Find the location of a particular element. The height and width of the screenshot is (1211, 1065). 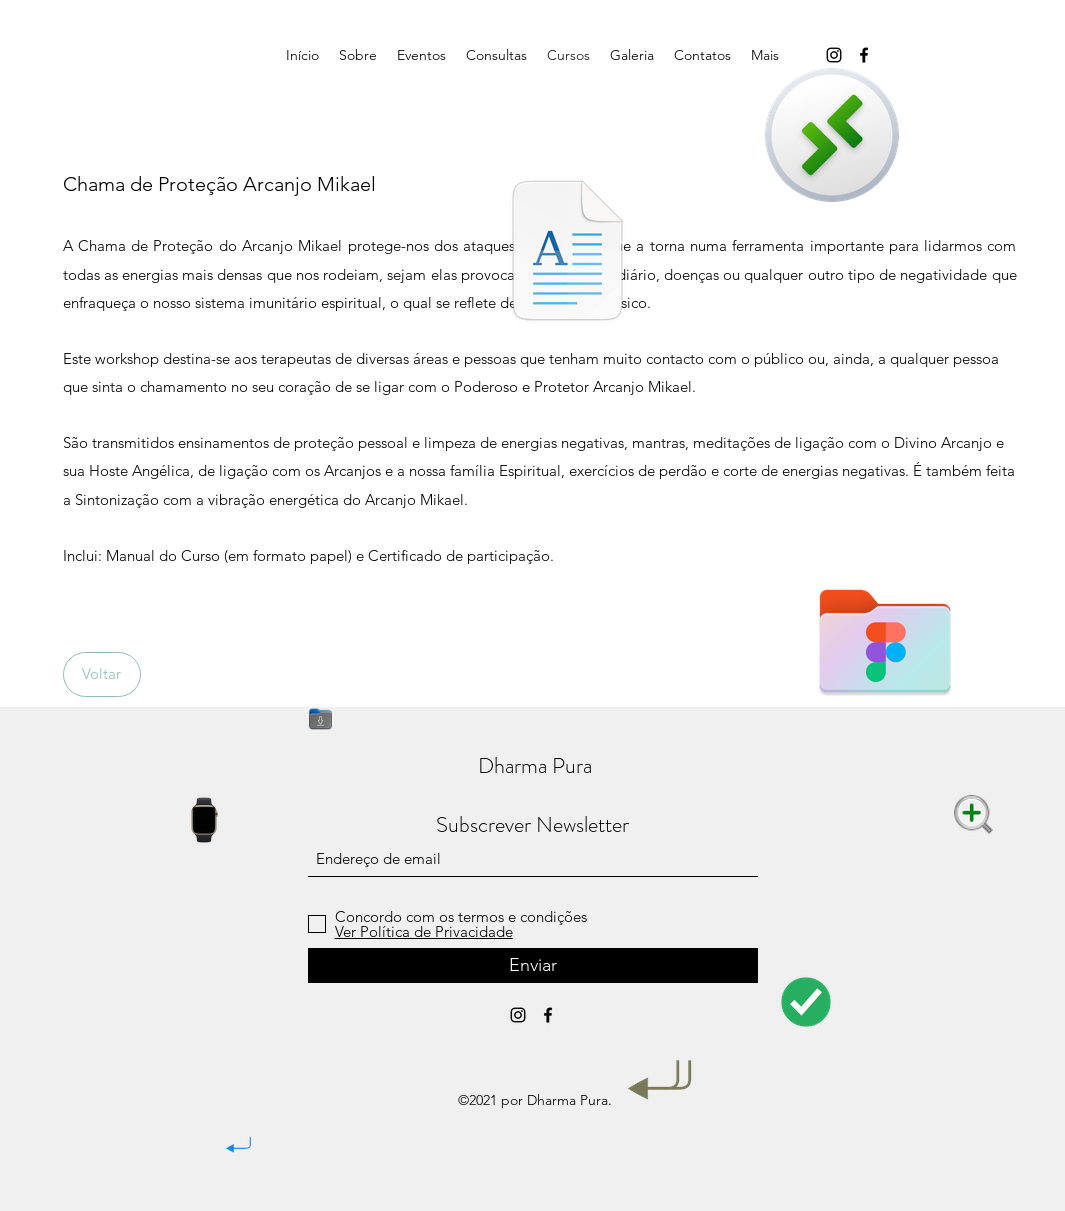

zoom in on the current view is located at coordinates (973, 814).